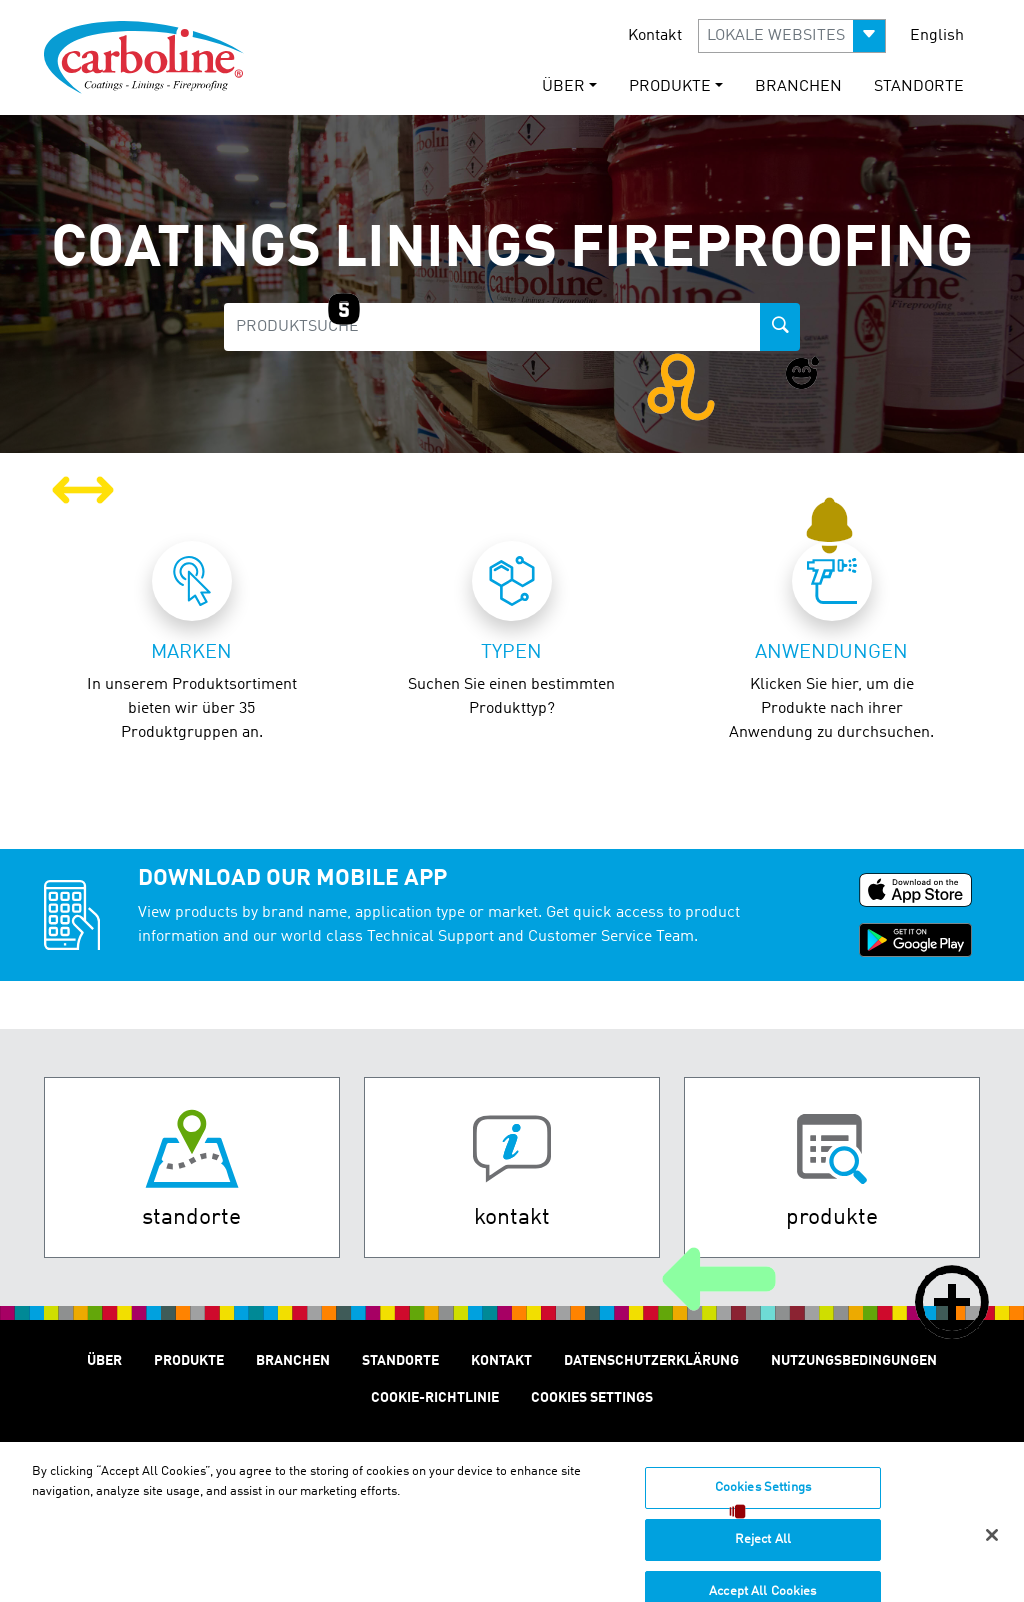  Describe the element at coordinates (344, 309) in the screenshot. I see `indicates a word or item starting with "S"` at that location.